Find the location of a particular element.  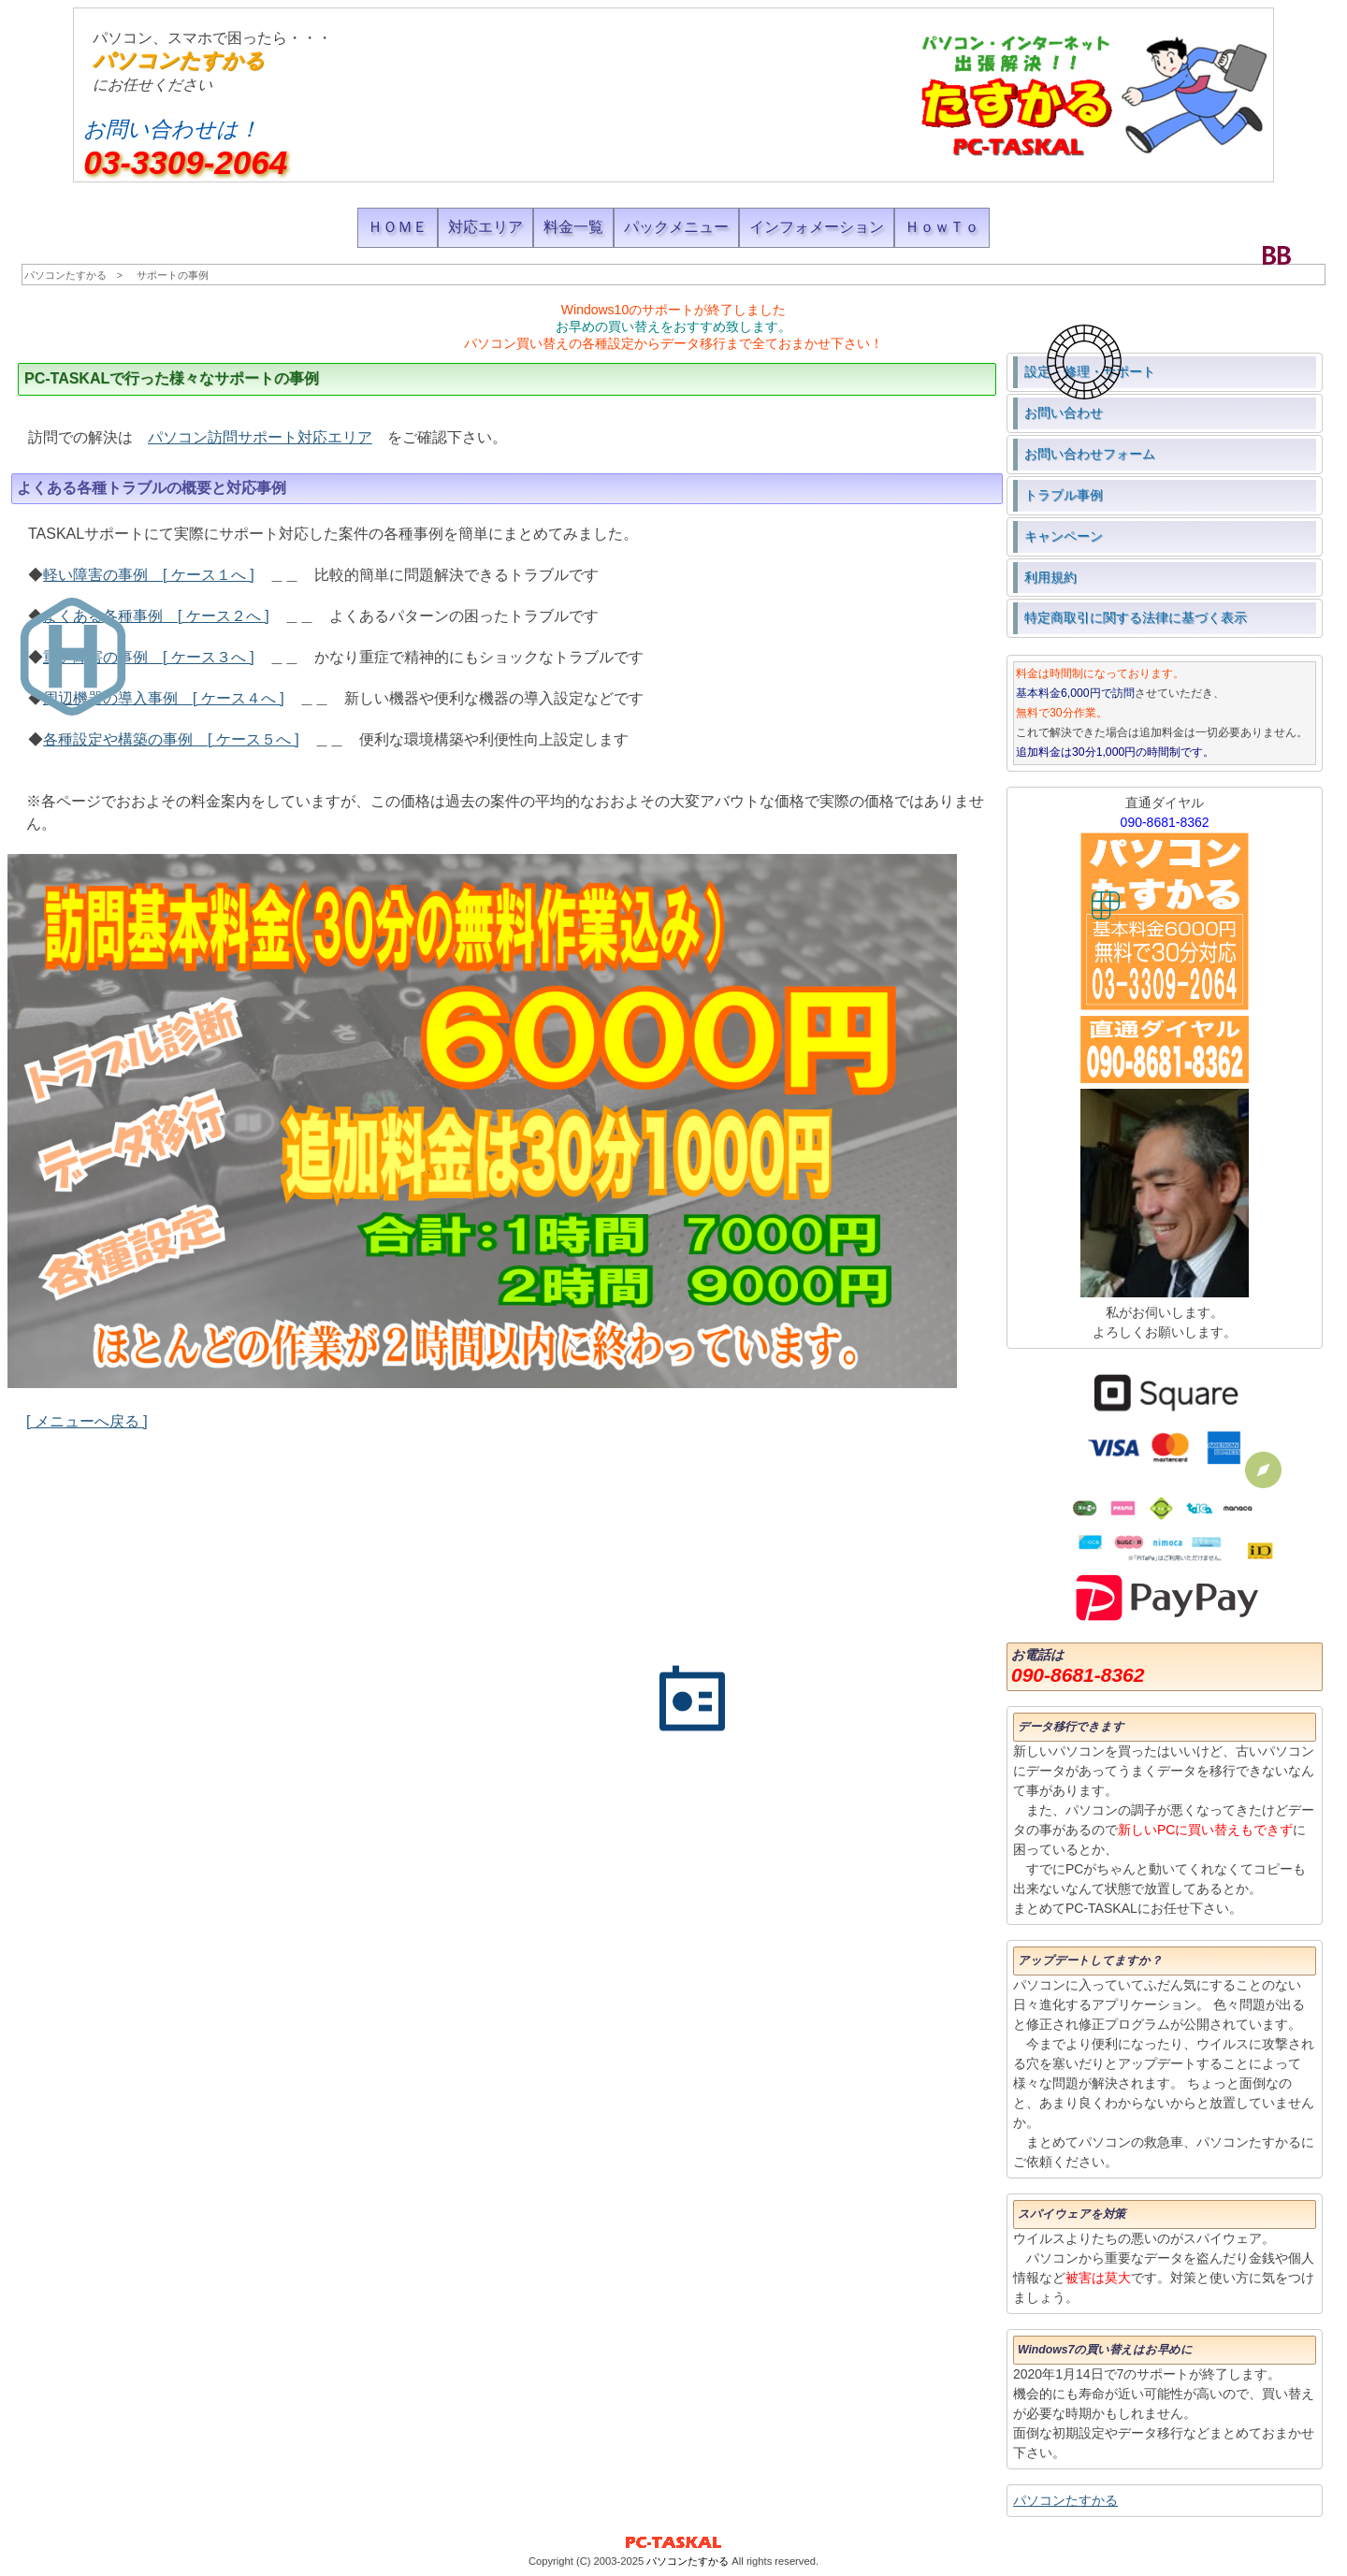

open navigation or compass app is located at coordinates (1263, 1469).